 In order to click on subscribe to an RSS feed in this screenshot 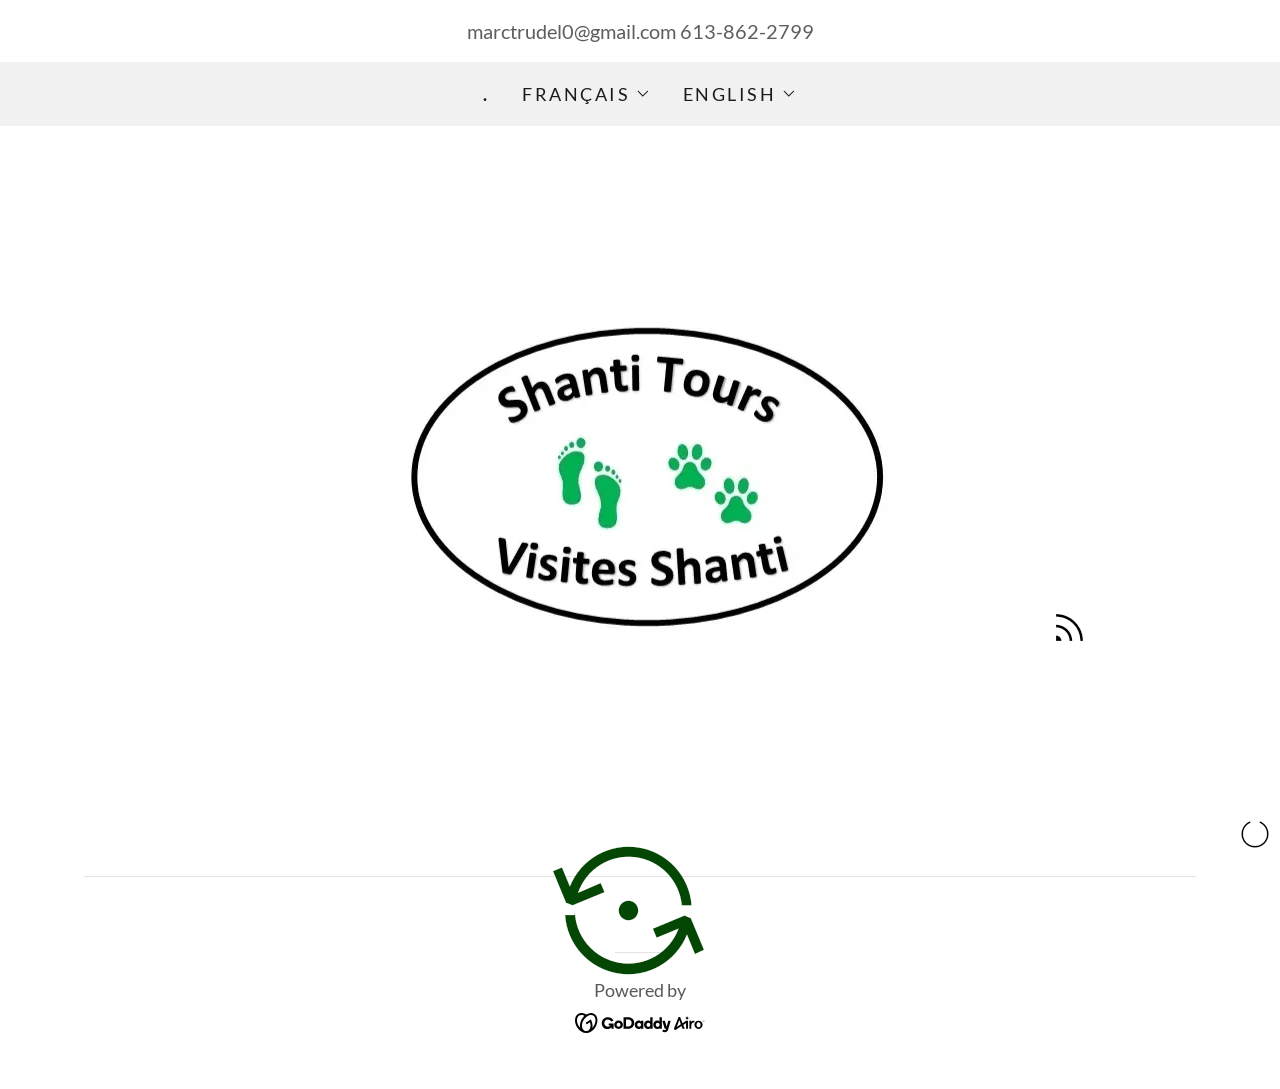, I will do `click(1069, 627)`.